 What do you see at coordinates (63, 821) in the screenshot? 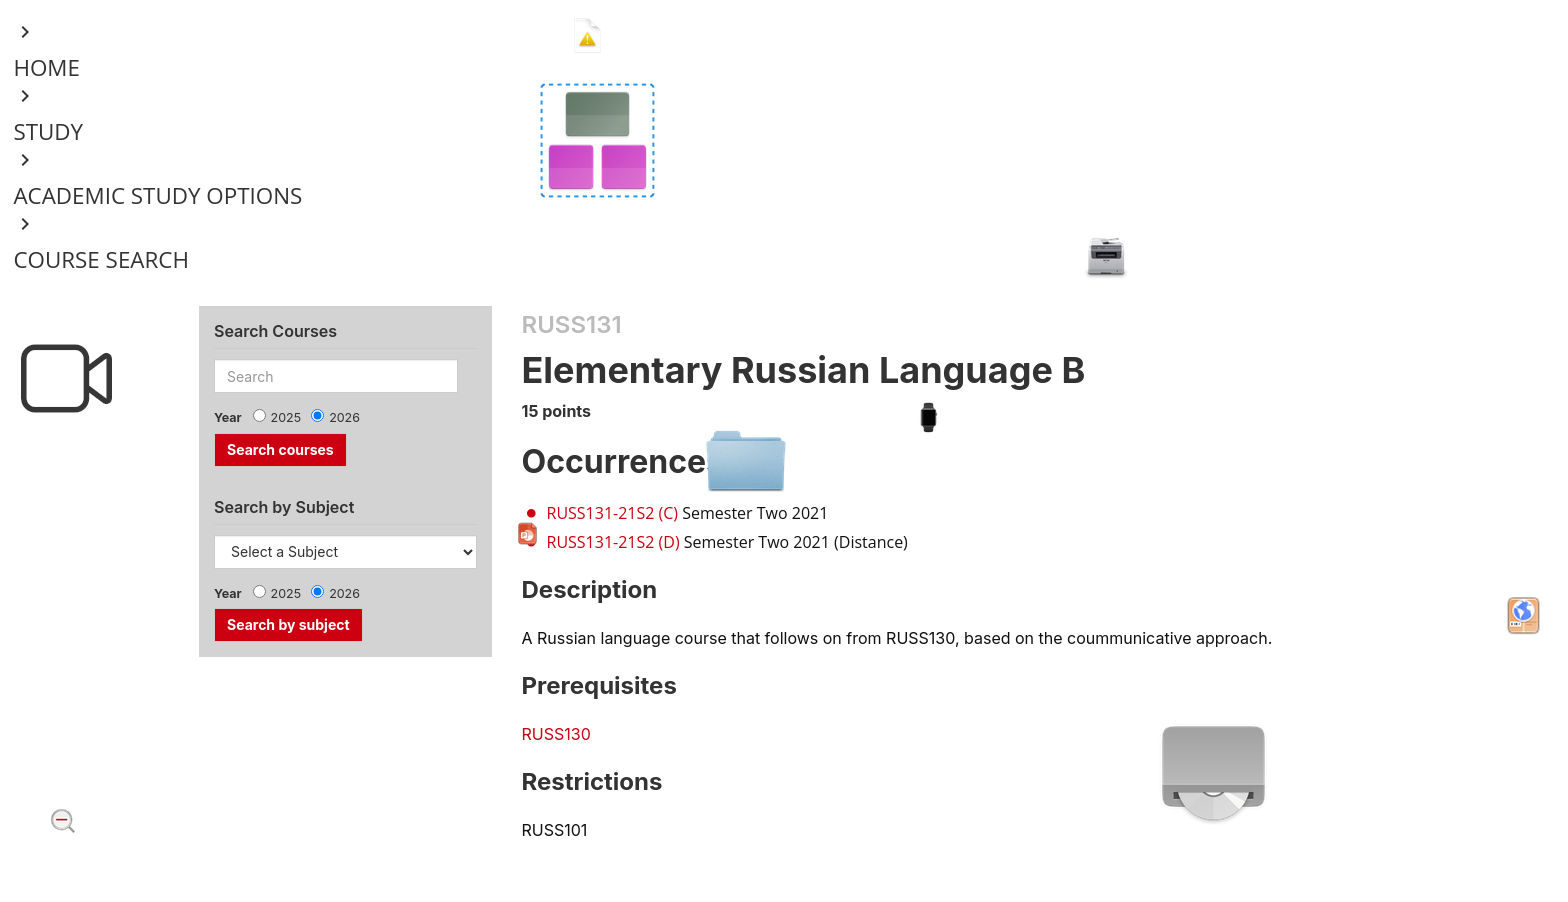
I see `zoom out on file or document view` at bounding box center [63, 821].